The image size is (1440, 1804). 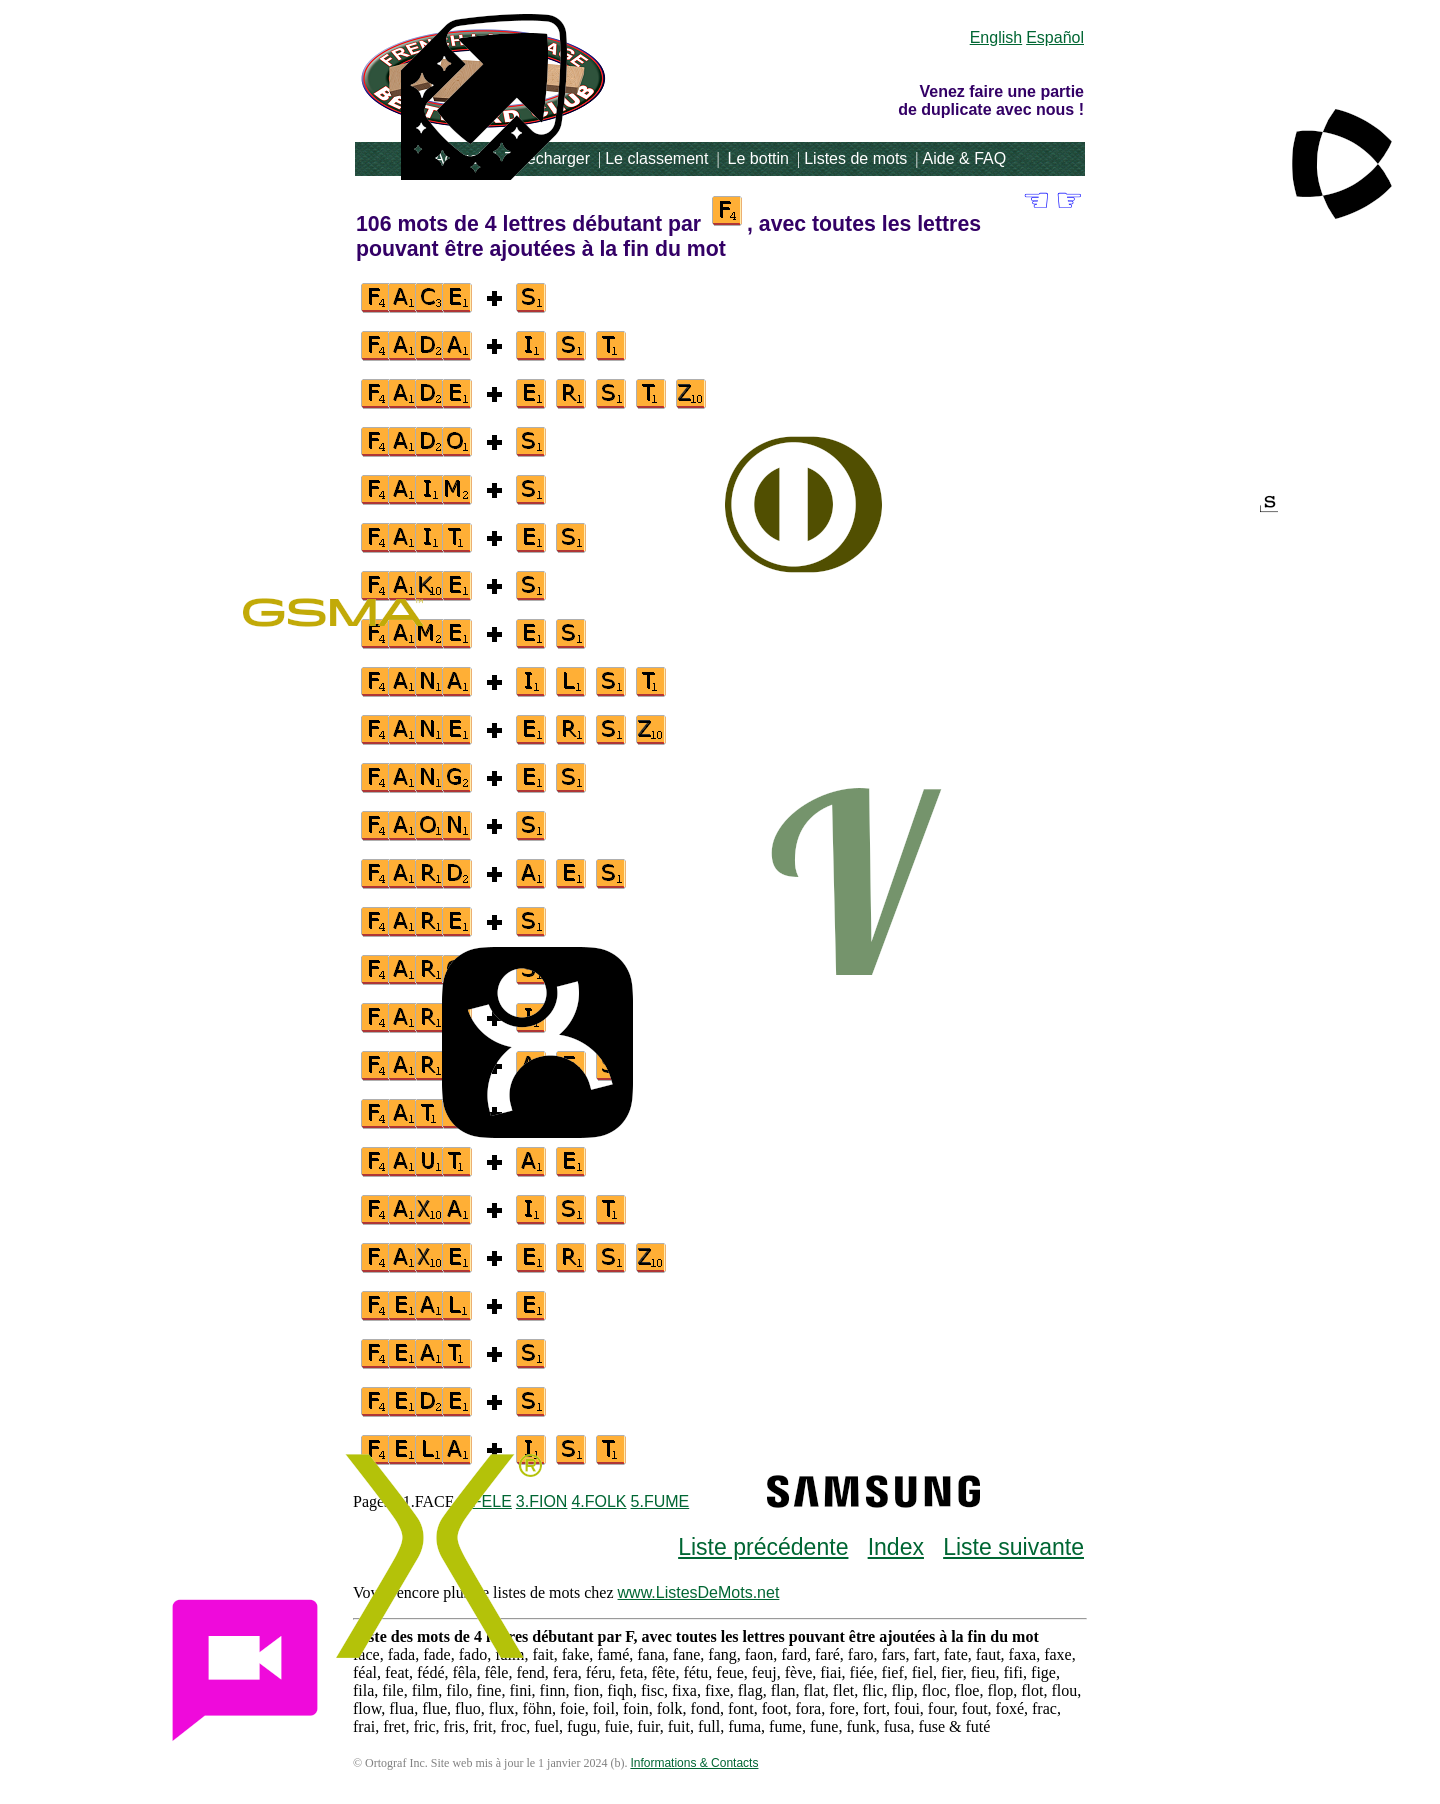 I want to click on Clarivate company logo, so click(x=1342, y=164).